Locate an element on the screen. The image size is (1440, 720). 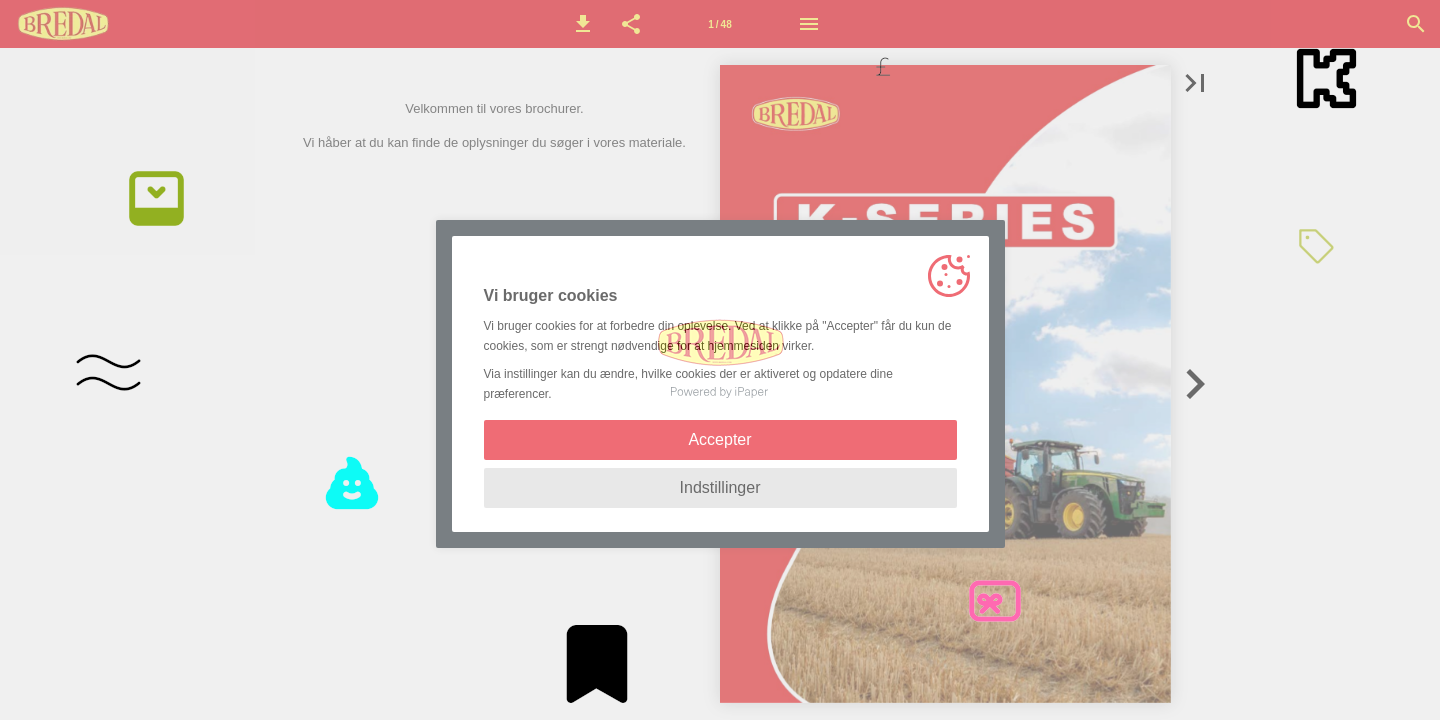
access gift card balance or details is located at coordinates (995, 601).